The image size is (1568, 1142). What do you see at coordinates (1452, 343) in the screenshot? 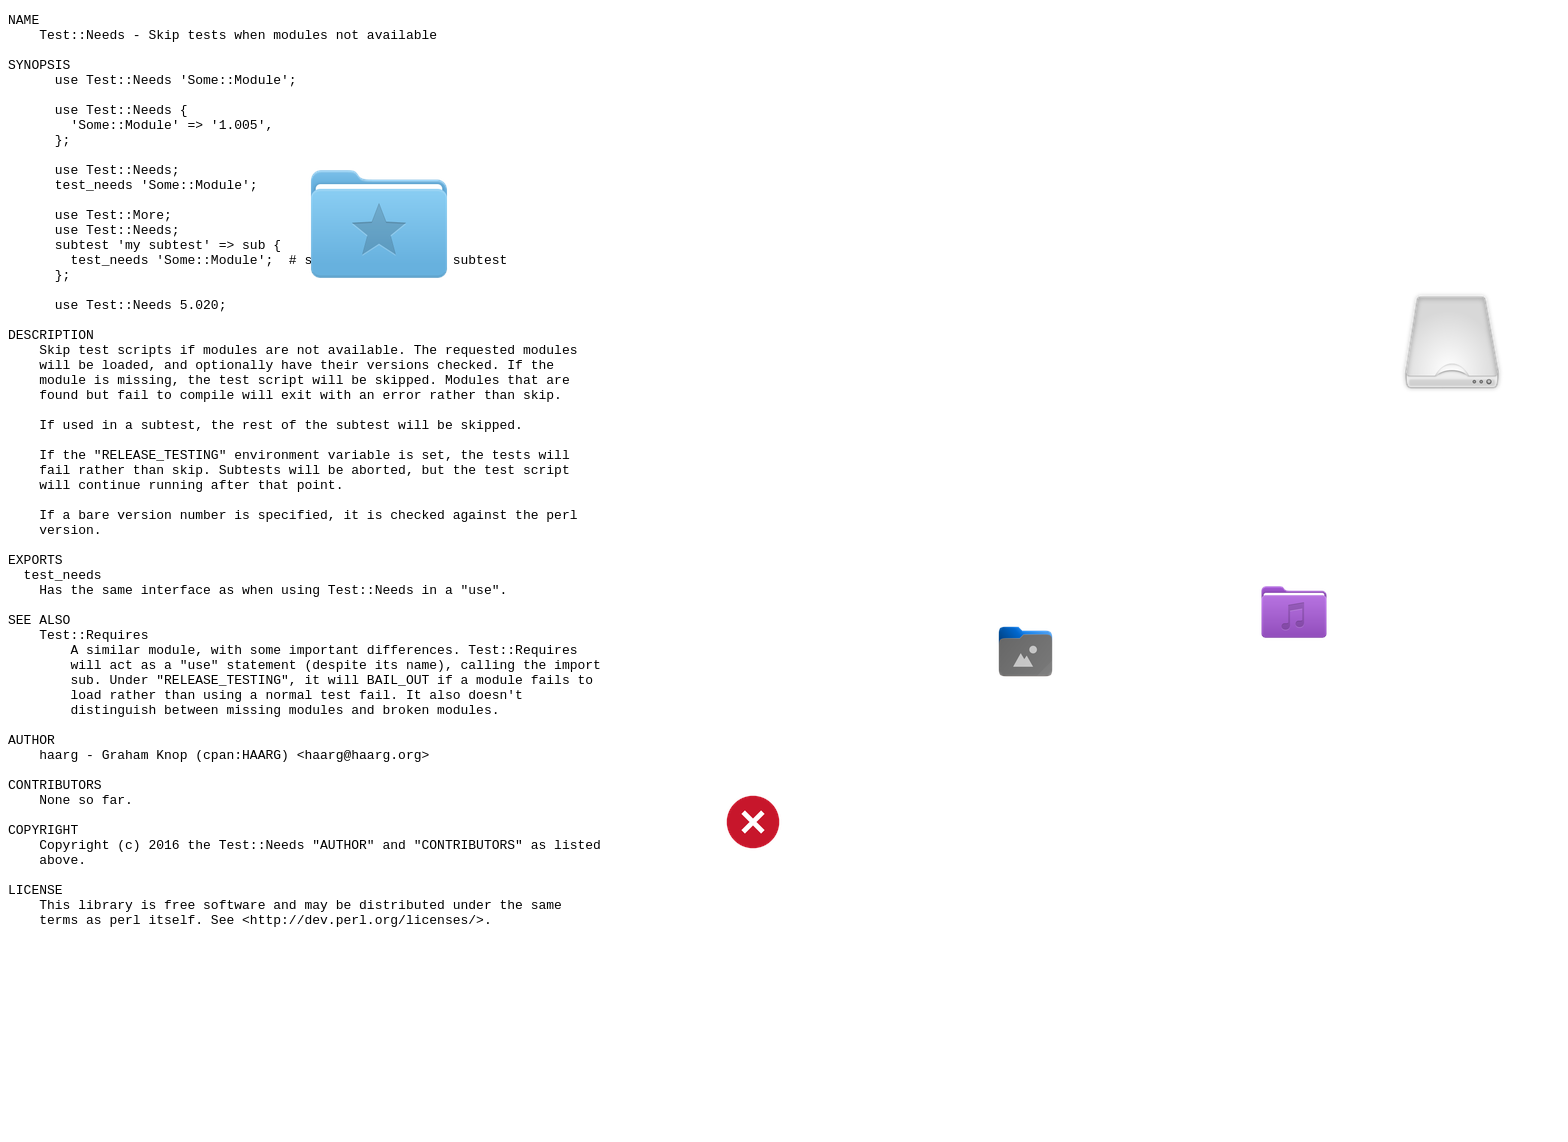
I see `access scanner device settings` at bounding box center [1452, 343].